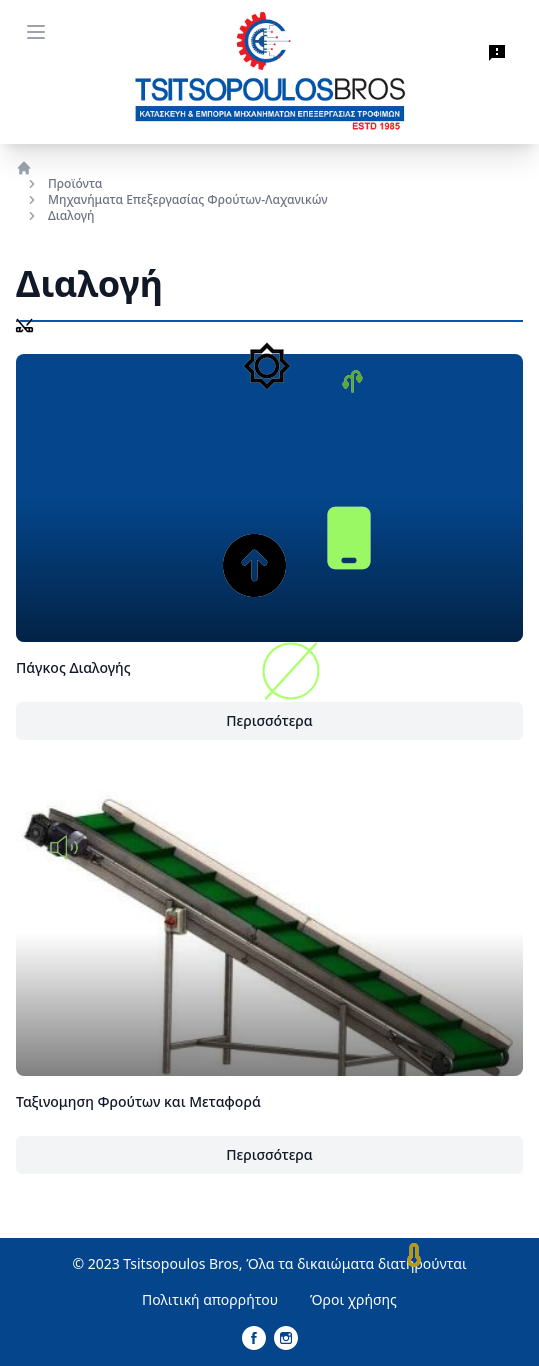 The height and width of the screenshot is (1366, 539). Describe the element at coordinates (63, 847) in the screenshot. I see `increase or adjust volume level` at that location.